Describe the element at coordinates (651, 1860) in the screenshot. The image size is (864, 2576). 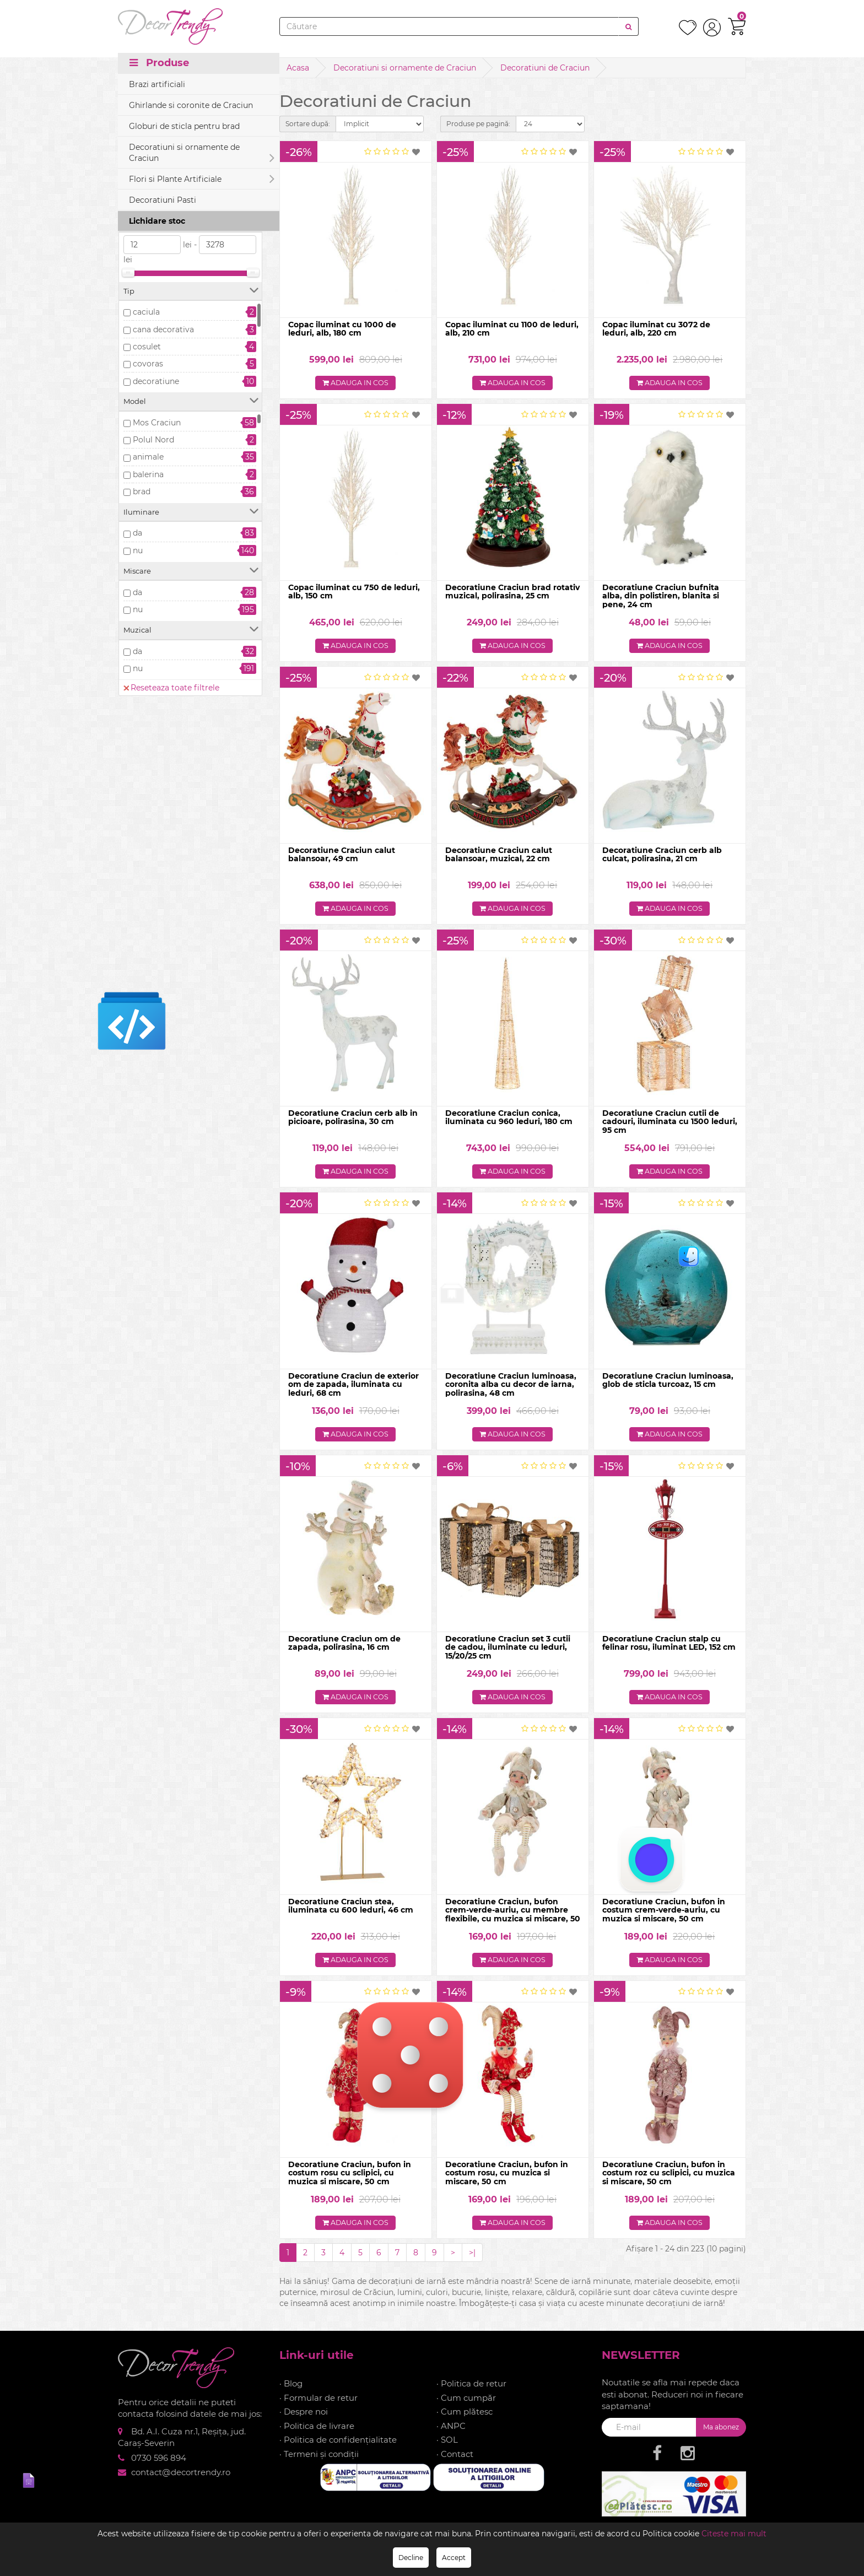
I see `open mercury browser app` at that location.